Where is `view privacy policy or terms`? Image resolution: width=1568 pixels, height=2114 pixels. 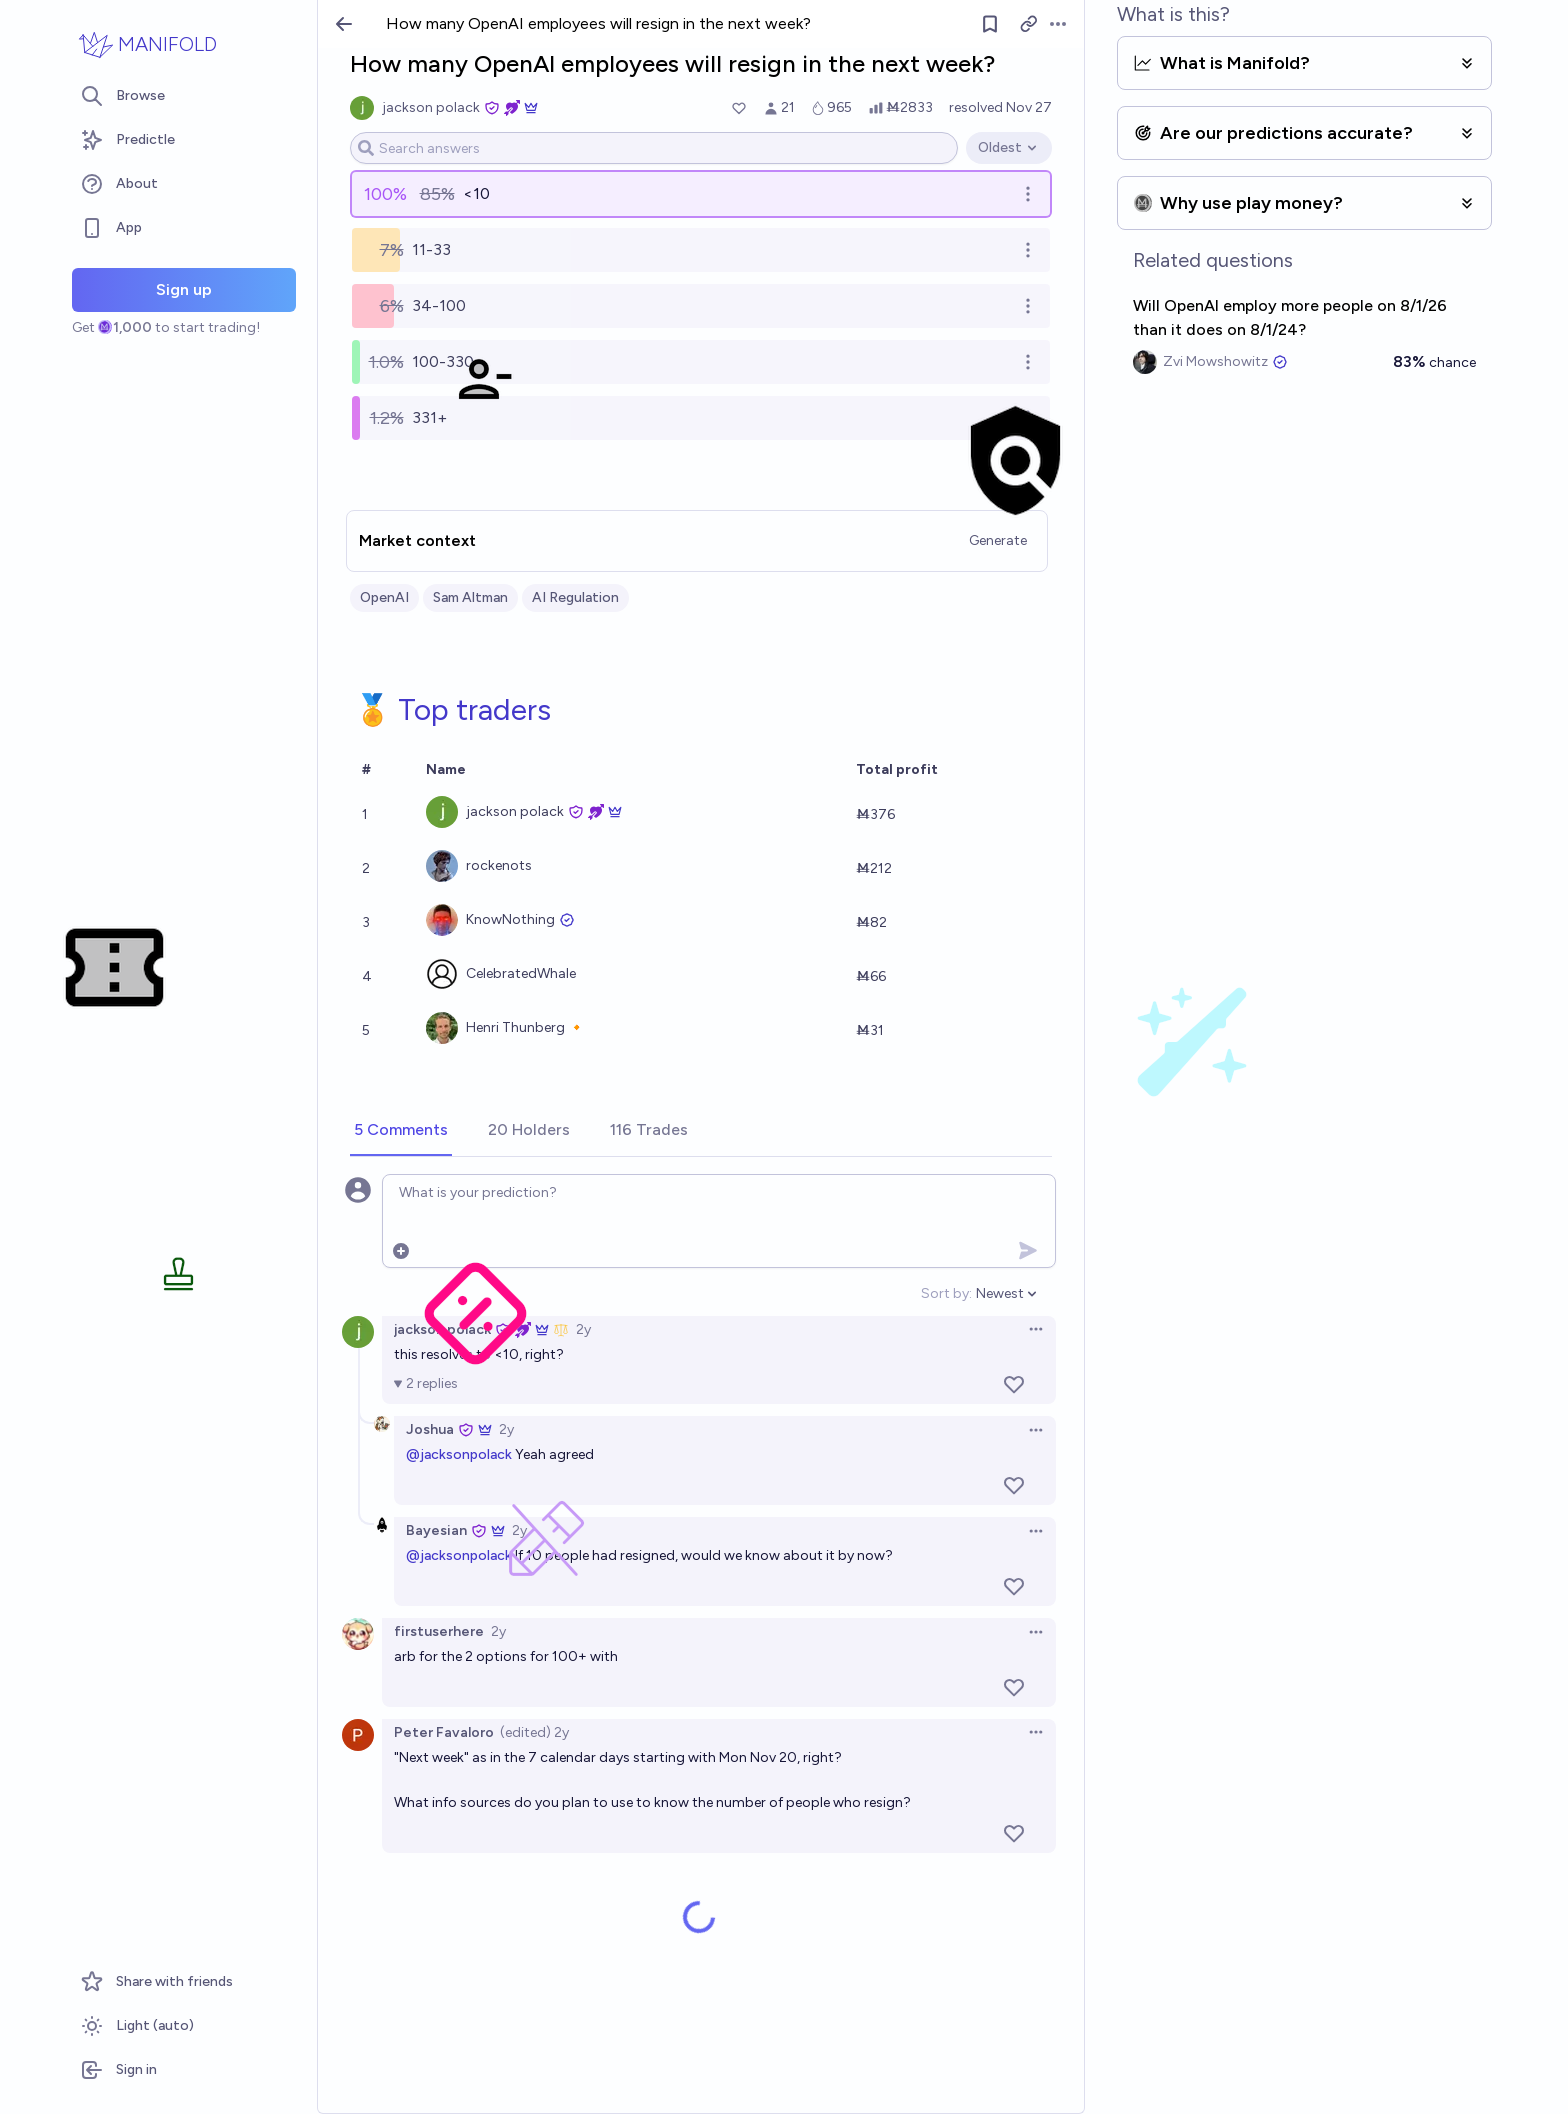
view privacy policy or terms is located at coordinates (1015, 460).